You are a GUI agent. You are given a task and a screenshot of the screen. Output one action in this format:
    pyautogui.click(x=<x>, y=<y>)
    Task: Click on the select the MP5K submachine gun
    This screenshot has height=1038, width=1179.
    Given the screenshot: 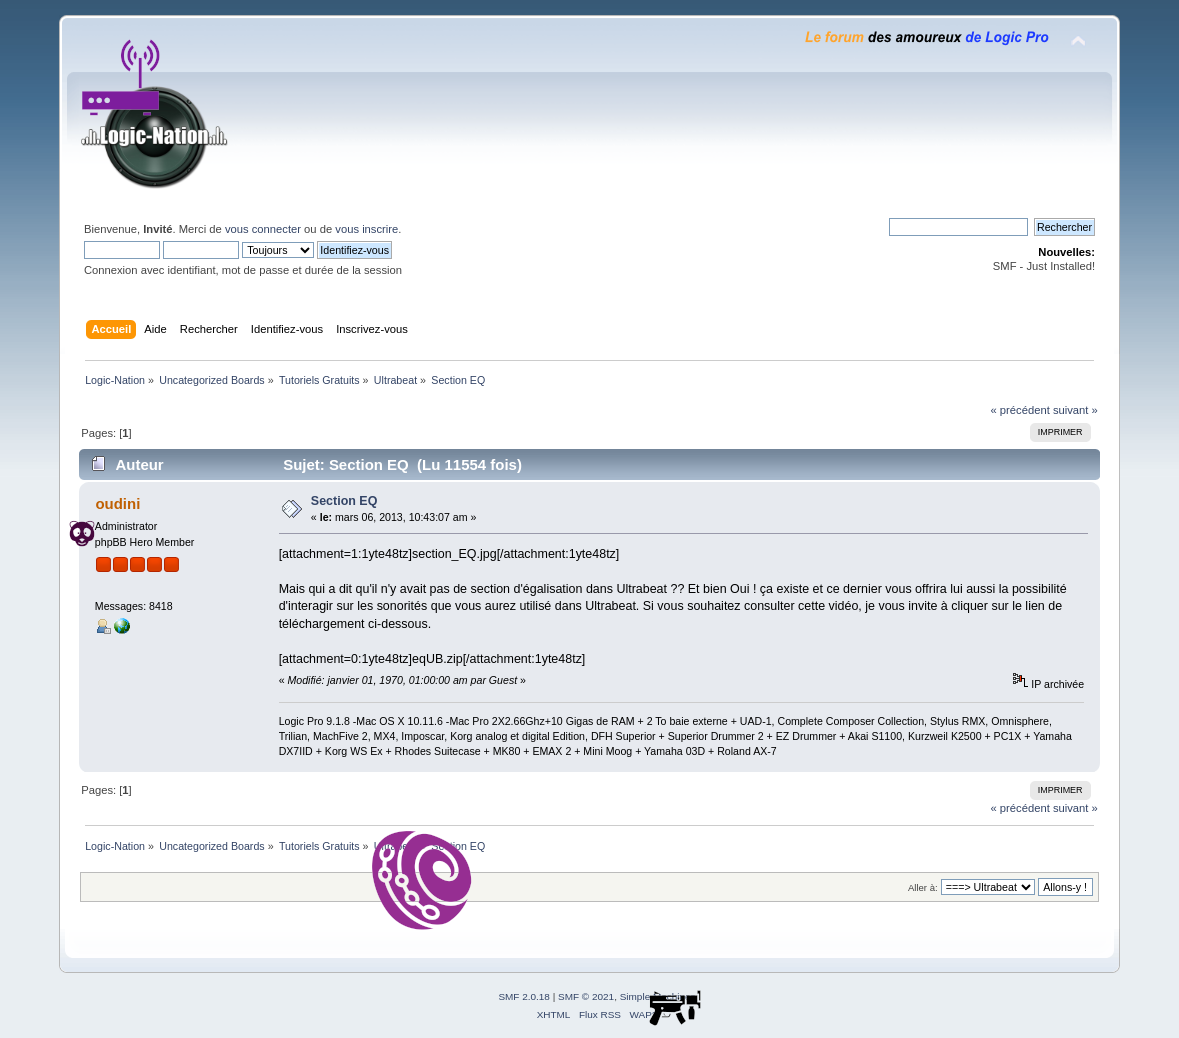 What is the action you would take?
    pyautogui.click(x=675, y=1008)
    